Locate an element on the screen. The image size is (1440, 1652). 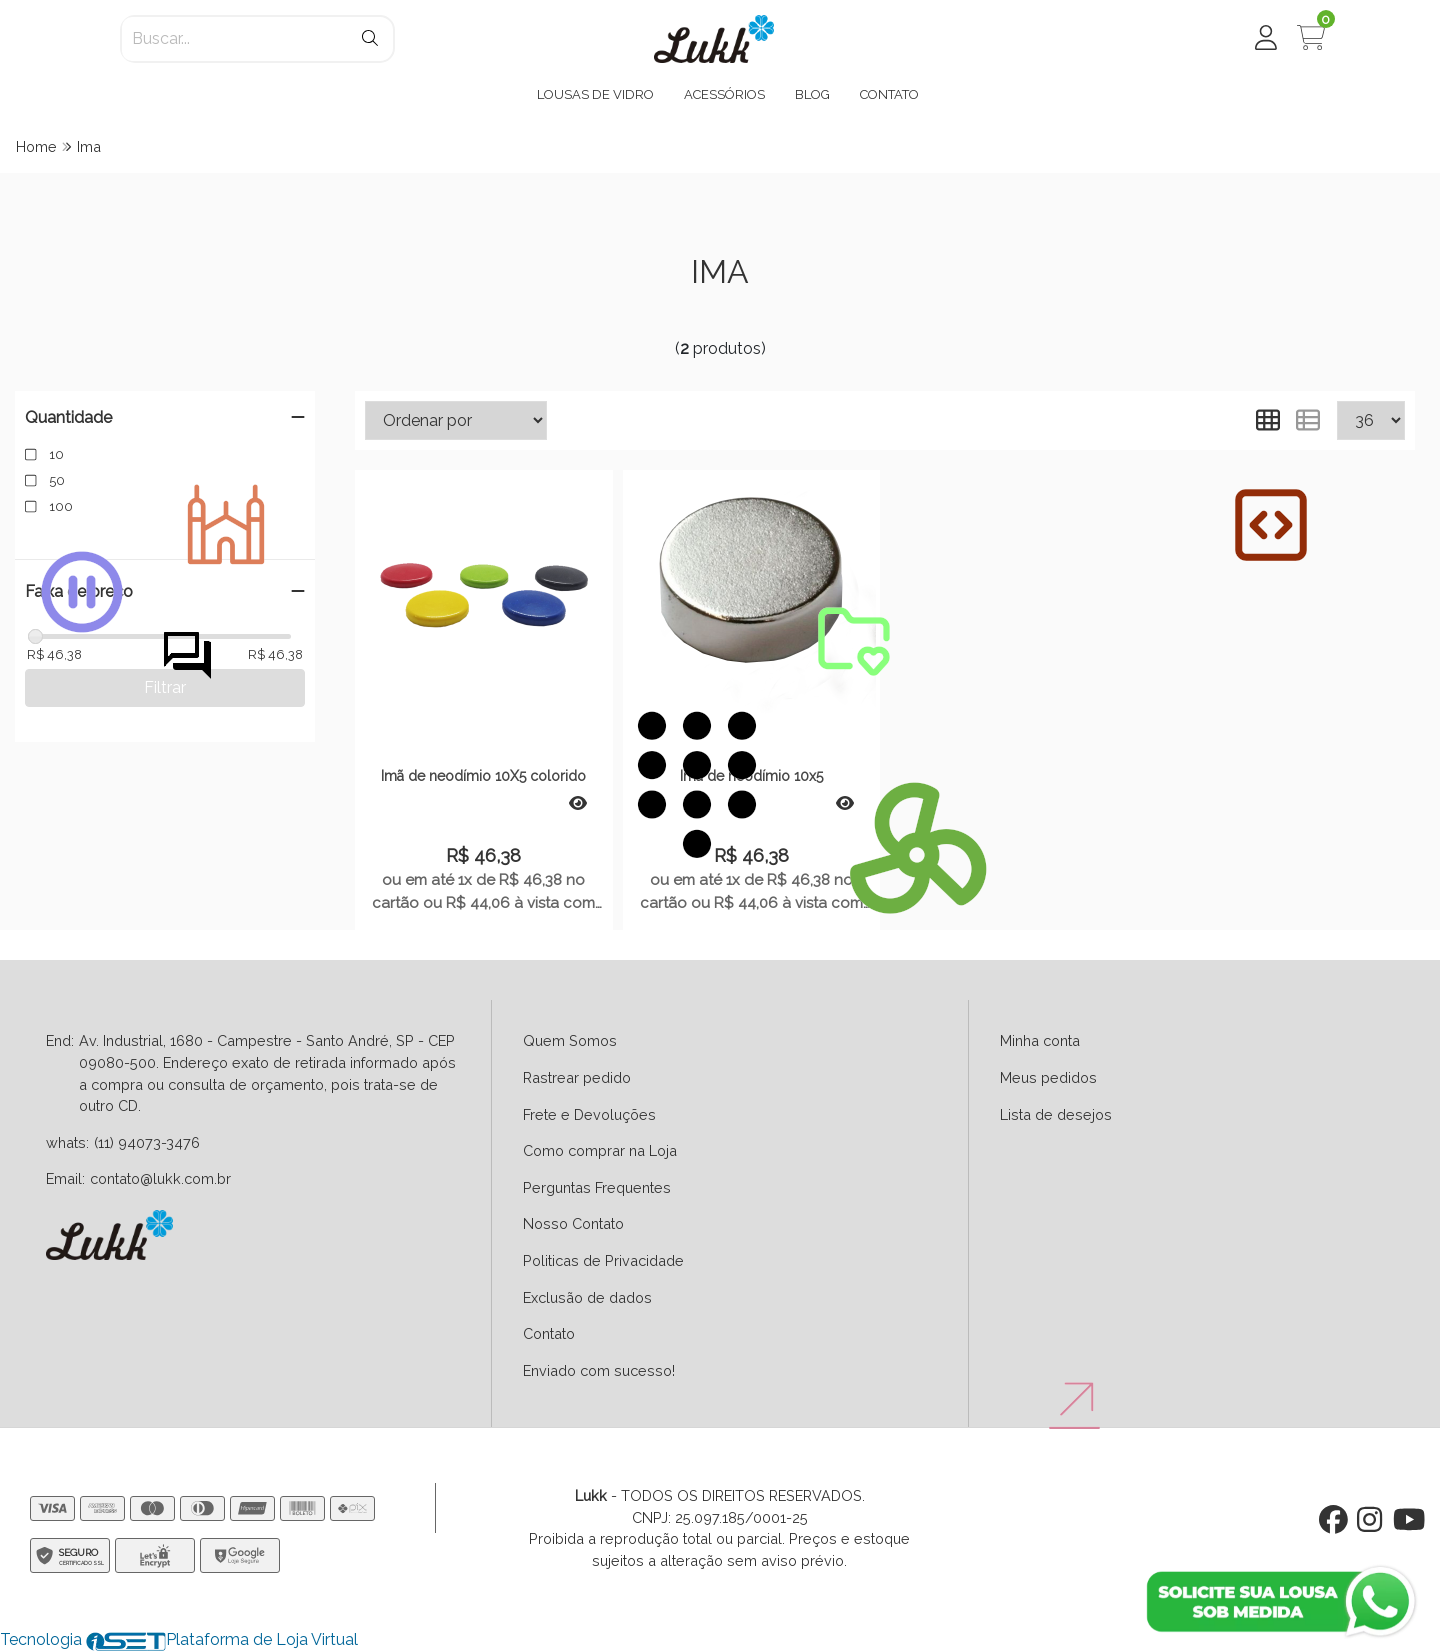
access your favorites folder is located at coordinates (854, 640).